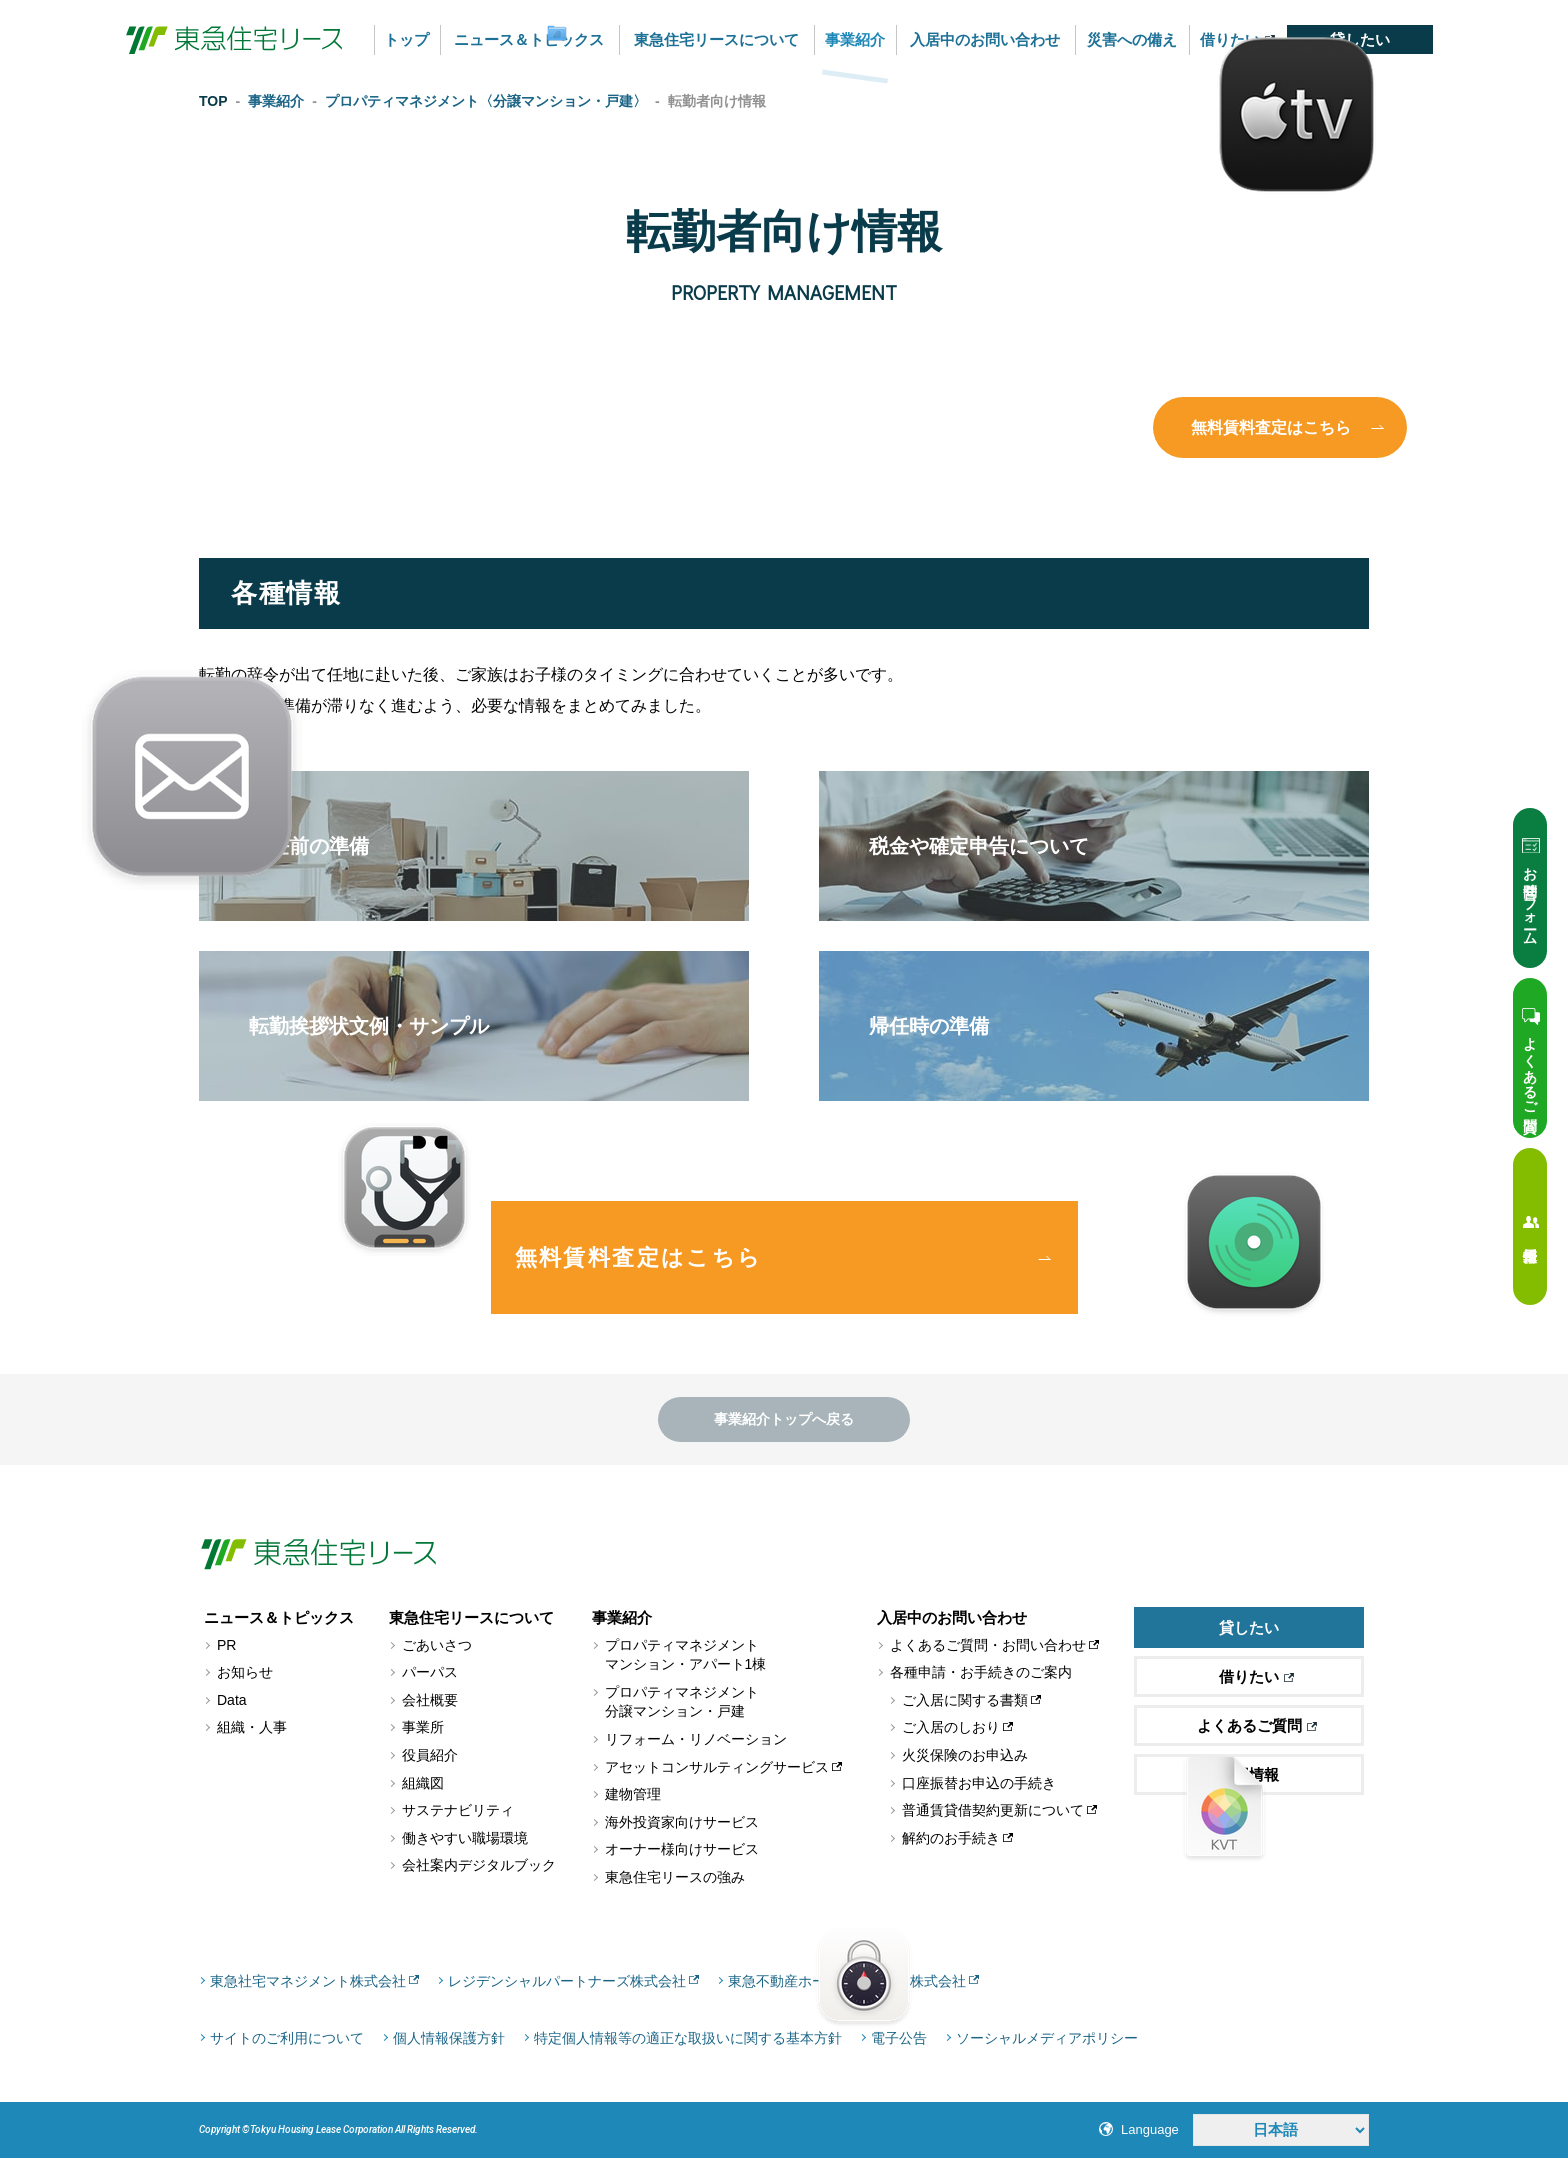 This screenshot has height=2158, width=1568. I want to click on open two-factor authentication app, so click(864, 1976).